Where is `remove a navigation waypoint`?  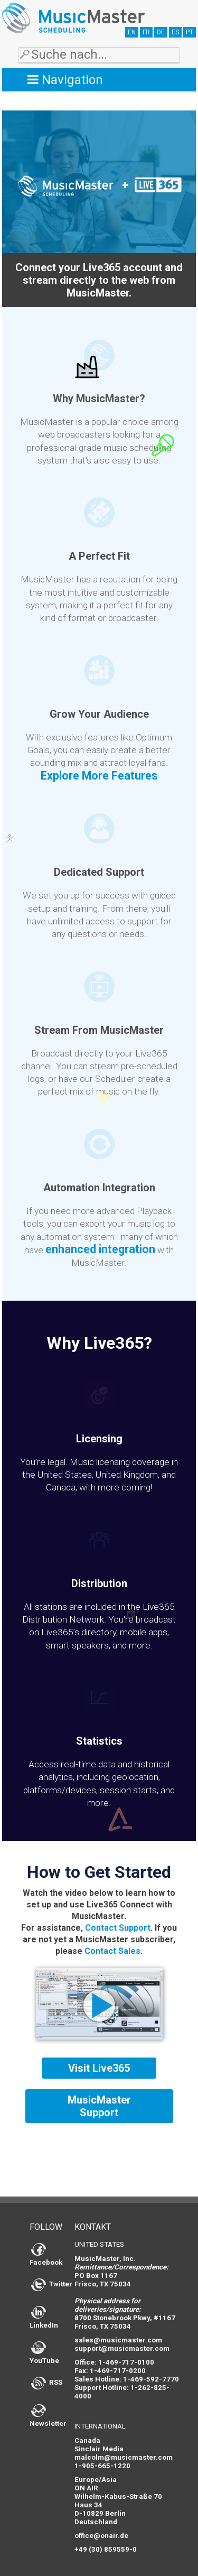 remove a navigation waypoint is located at coordinates (119, 1819).